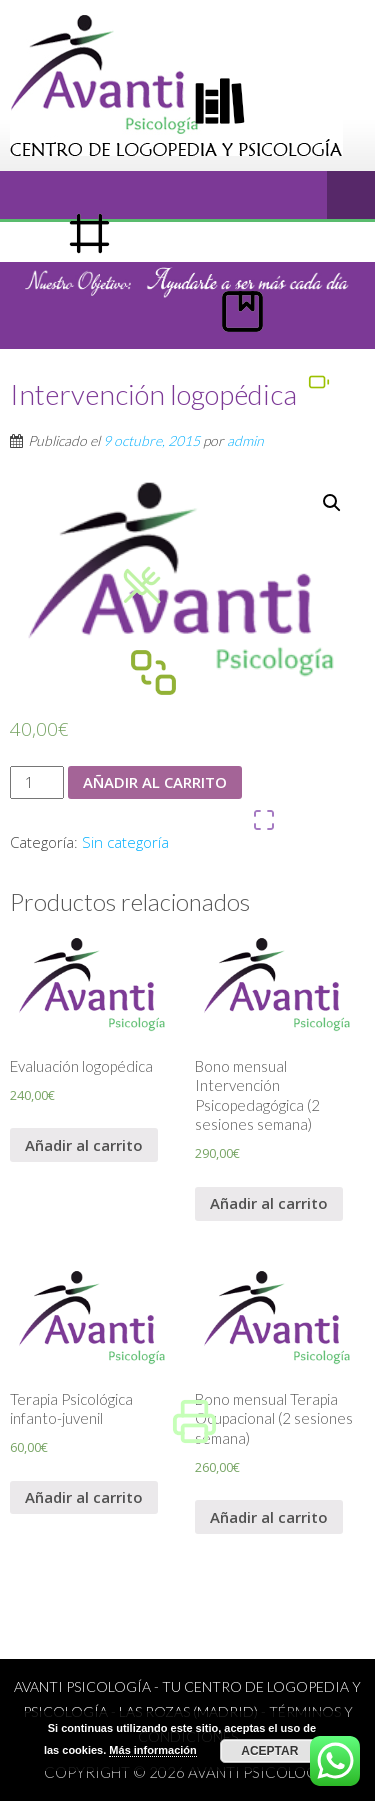 This screenshot has height=1801, width=375. I want to click on access your saved books or media library, so click(220, 101).